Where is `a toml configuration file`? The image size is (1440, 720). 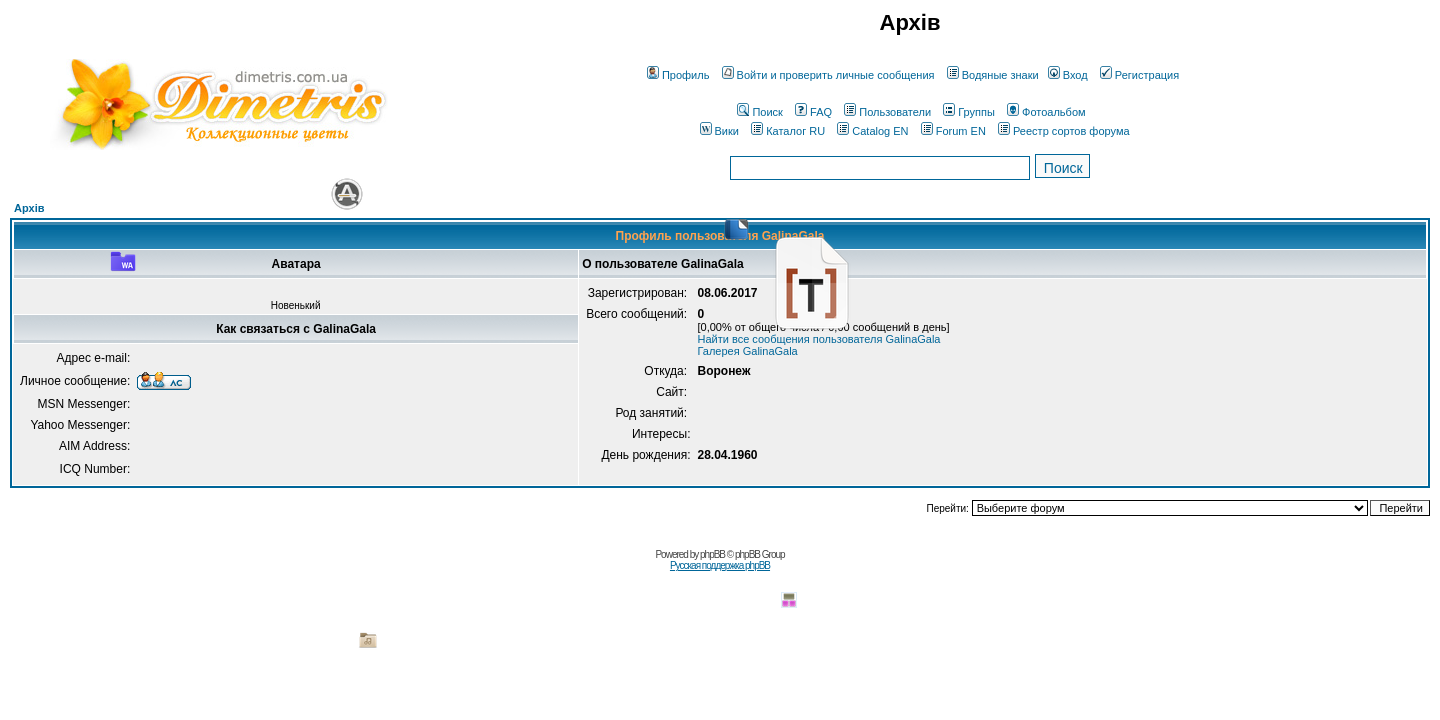
a toml configuration file is located at coordinates (812, 283).